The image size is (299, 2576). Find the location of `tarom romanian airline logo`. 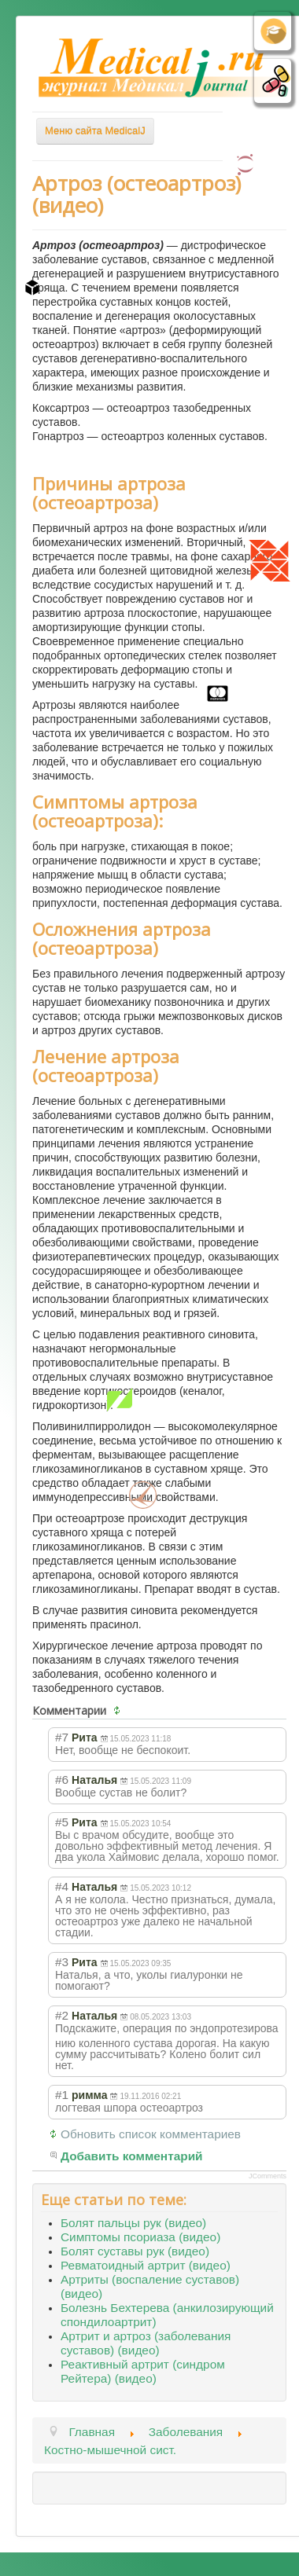

tarom romanian airline logo is located at coordinates (142, 1495).